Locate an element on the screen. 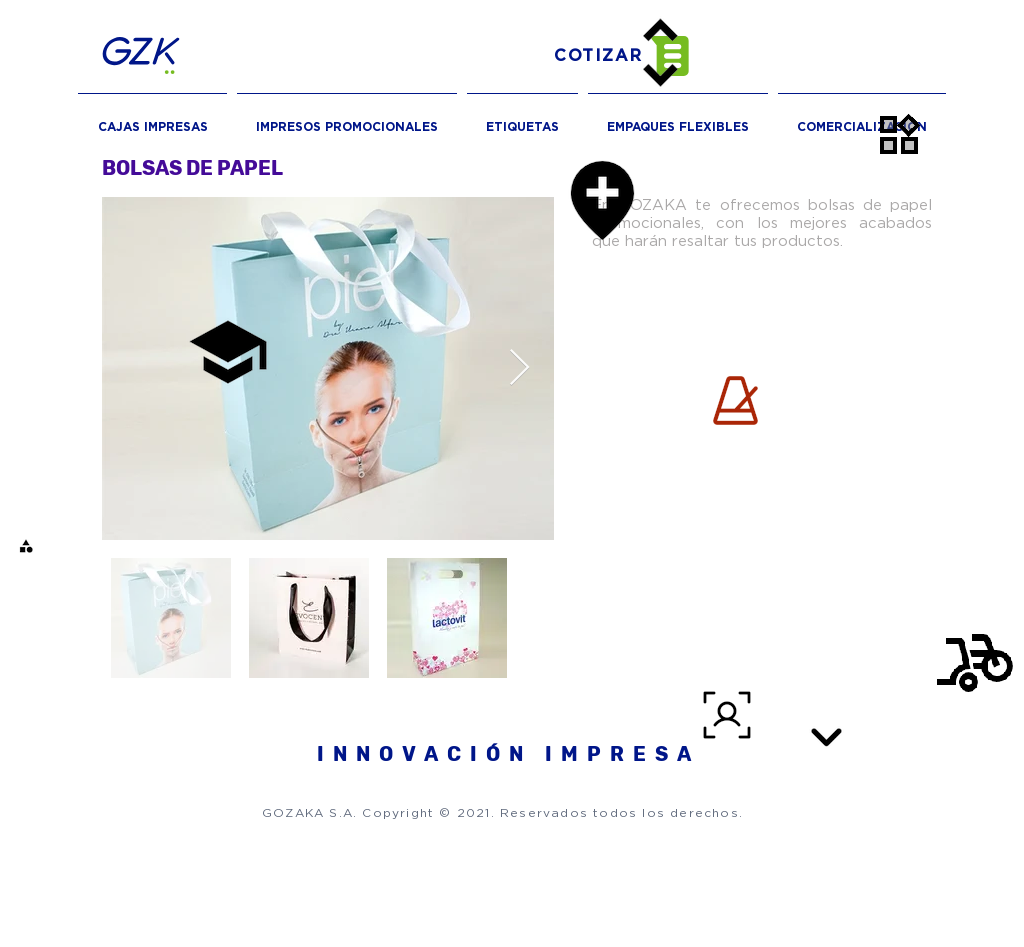 The image size is (1024, 947). access widgets or app shortcuts is located at coordinates (899, 135).